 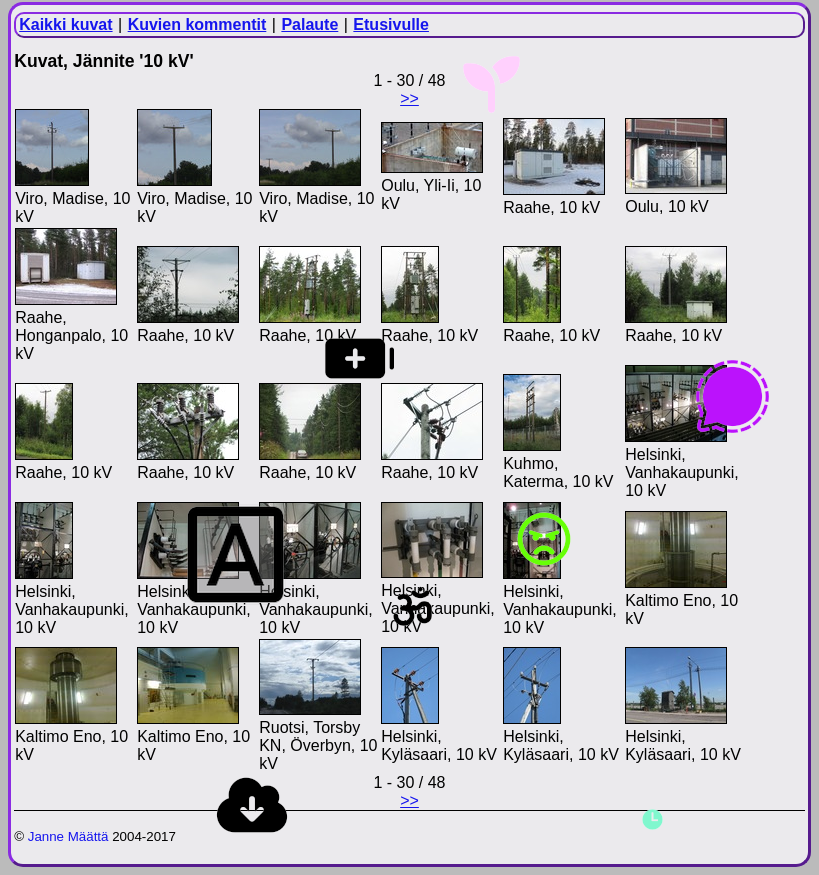 What do you see at coordinates (732, 396) in the screenshot?
I see `open signal messenger app` at bounding box center [732, 396].